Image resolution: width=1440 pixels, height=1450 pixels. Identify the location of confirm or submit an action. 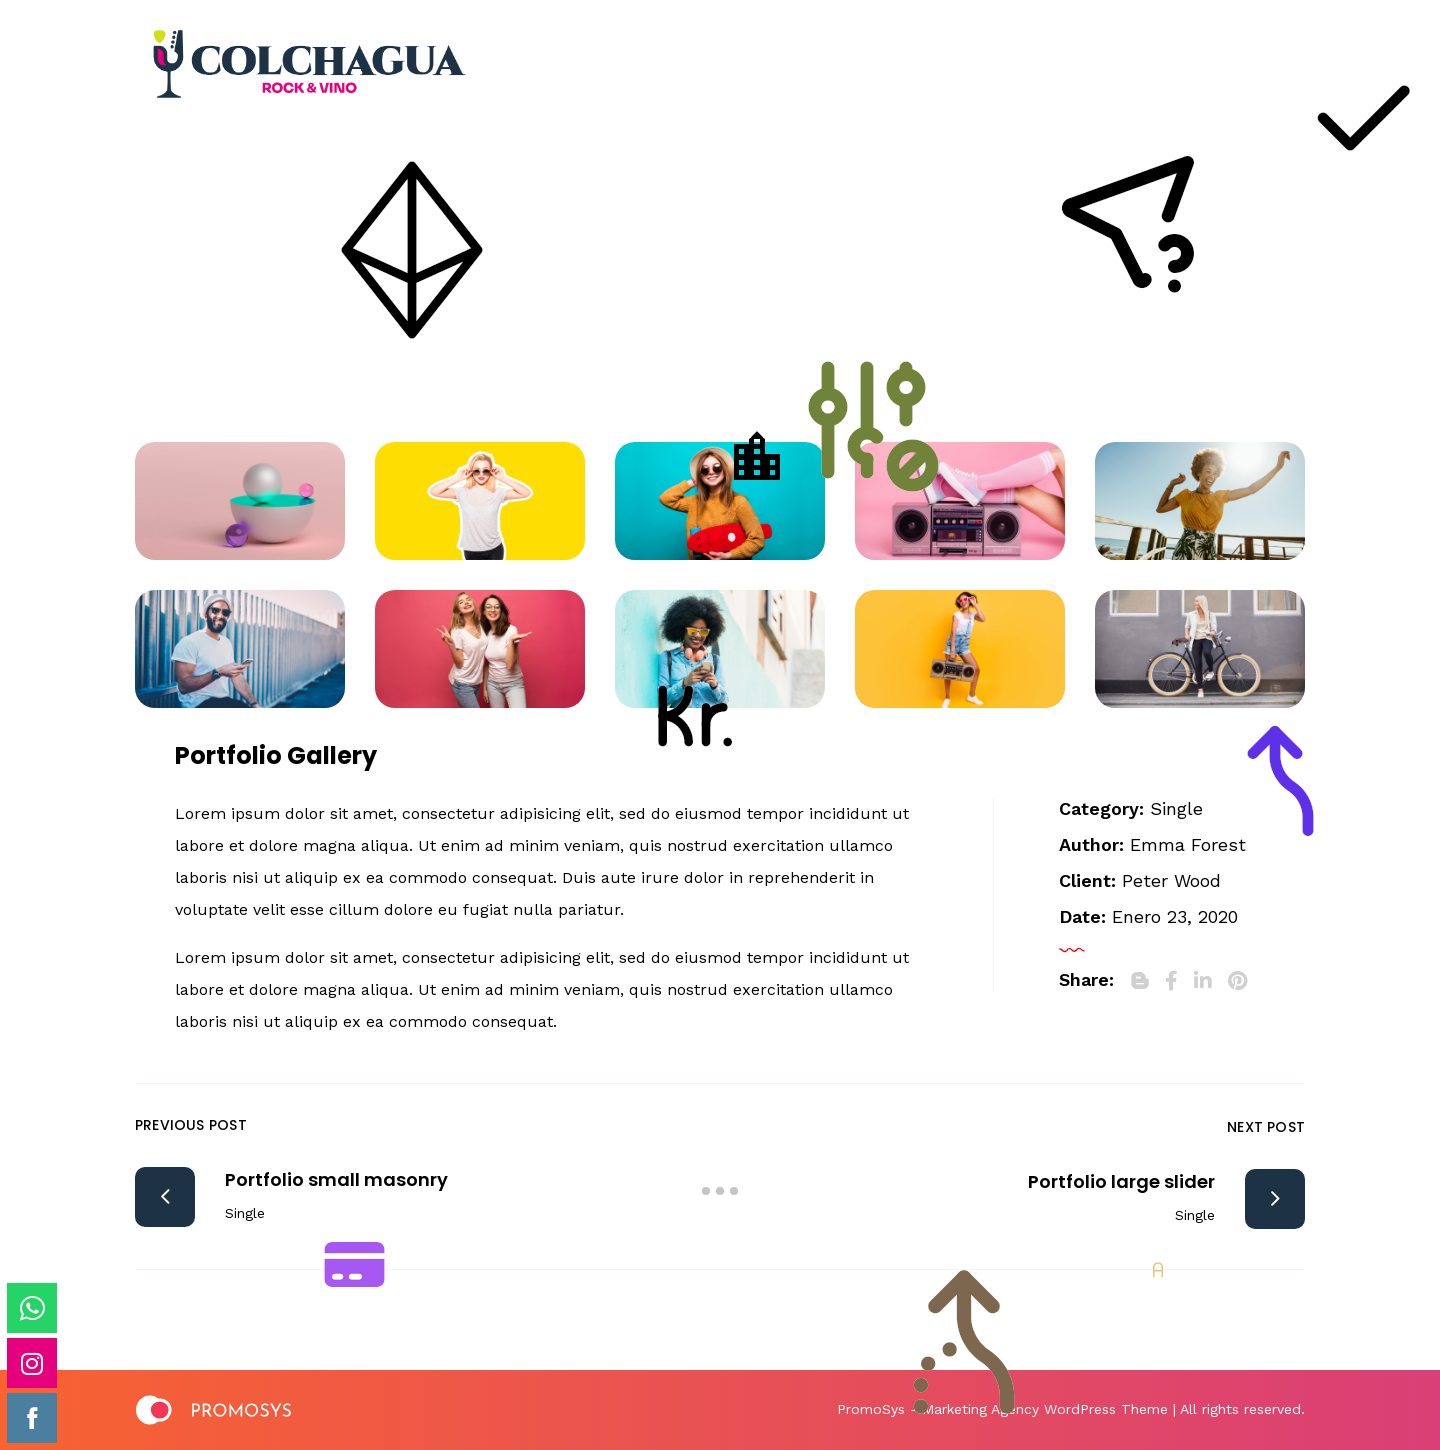
(1361, 118).